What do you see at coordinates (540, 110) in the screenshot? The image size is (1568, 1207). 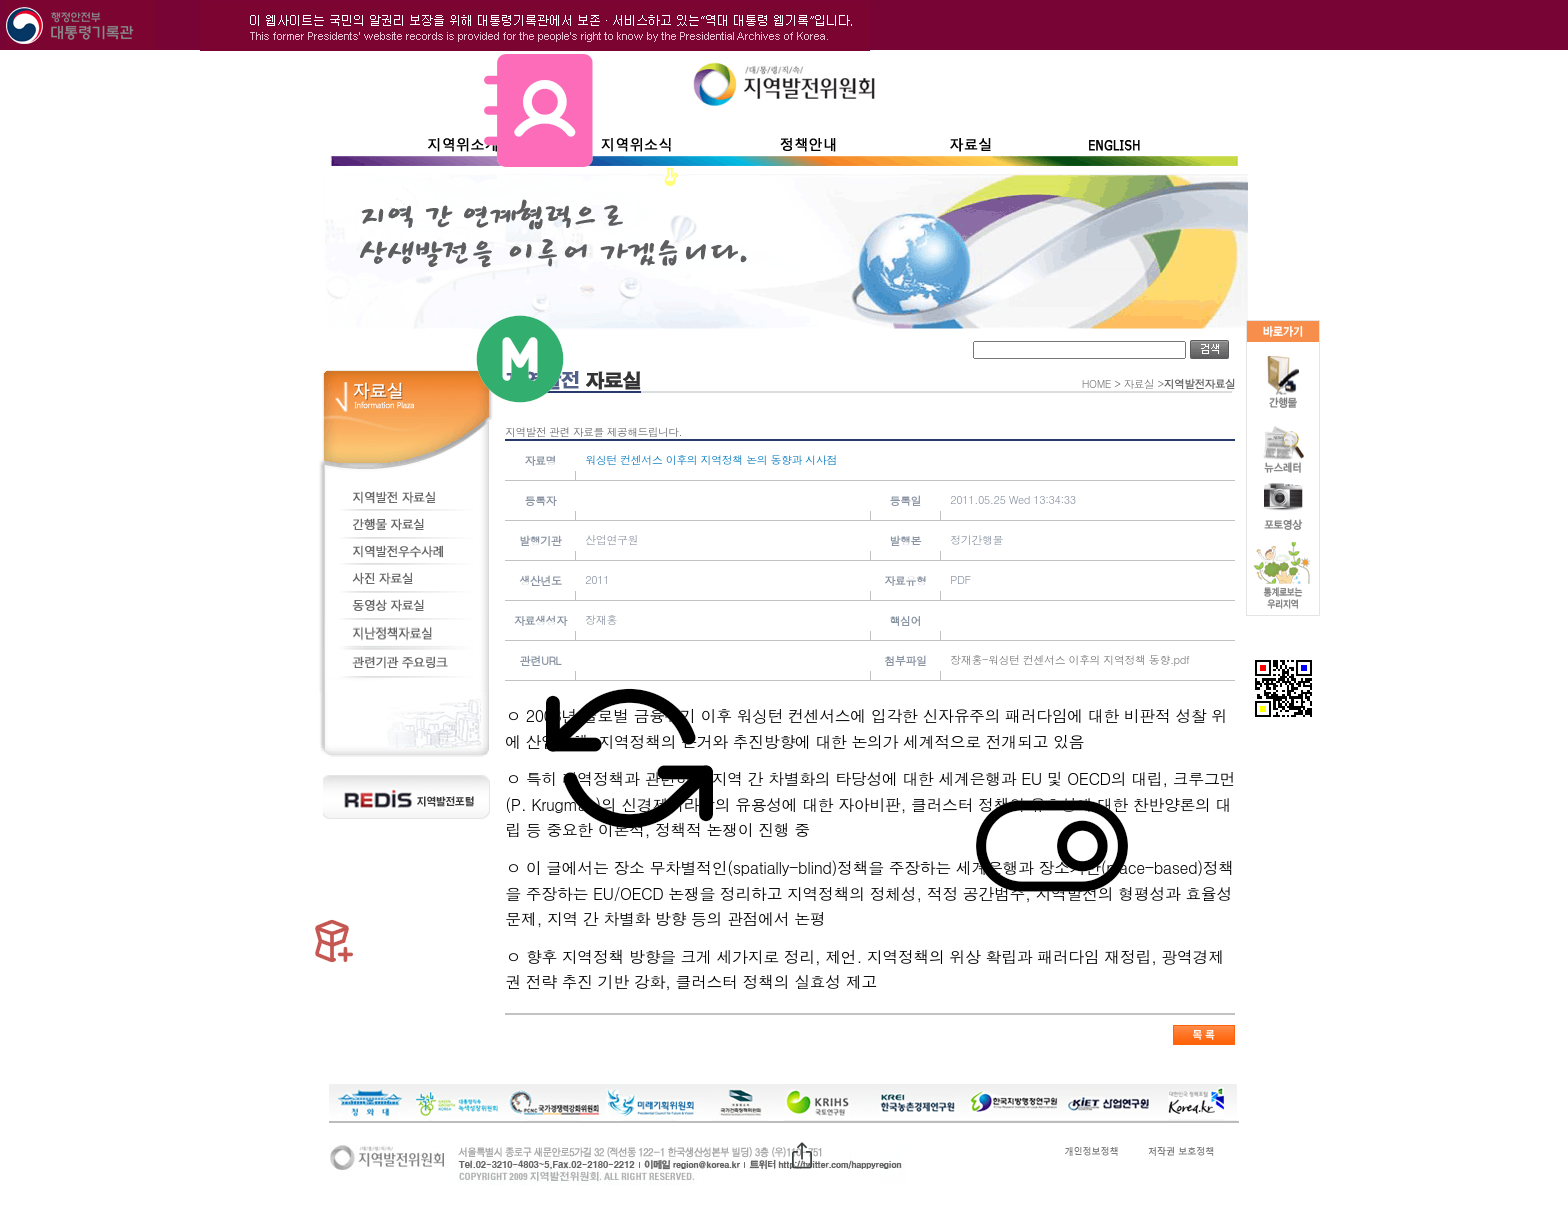 I see `open your contacts list` at bounding box center [540, 110].